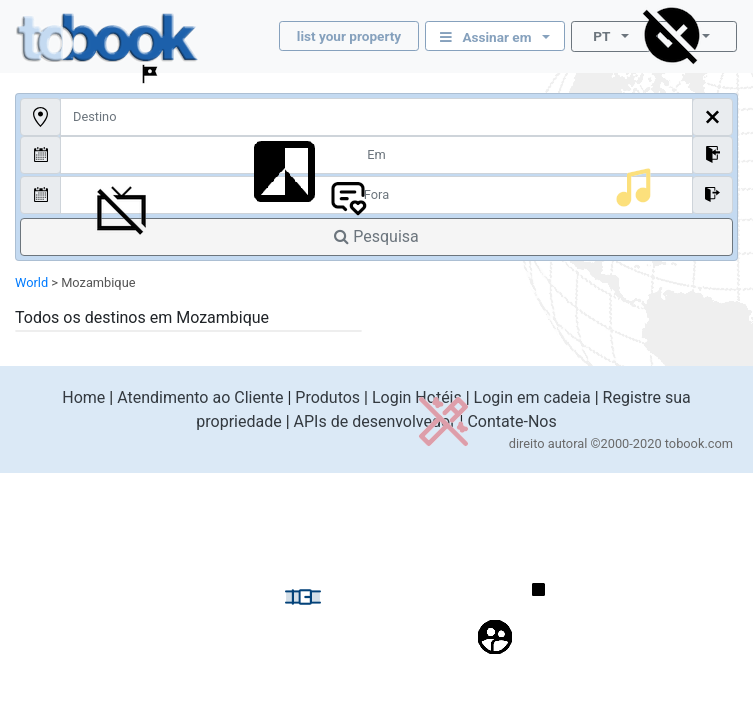  What do you see at coordinates (121, 210) in the screenshot?
I see `tv or display is currently off or disabled` at bounding box center [121, 210].